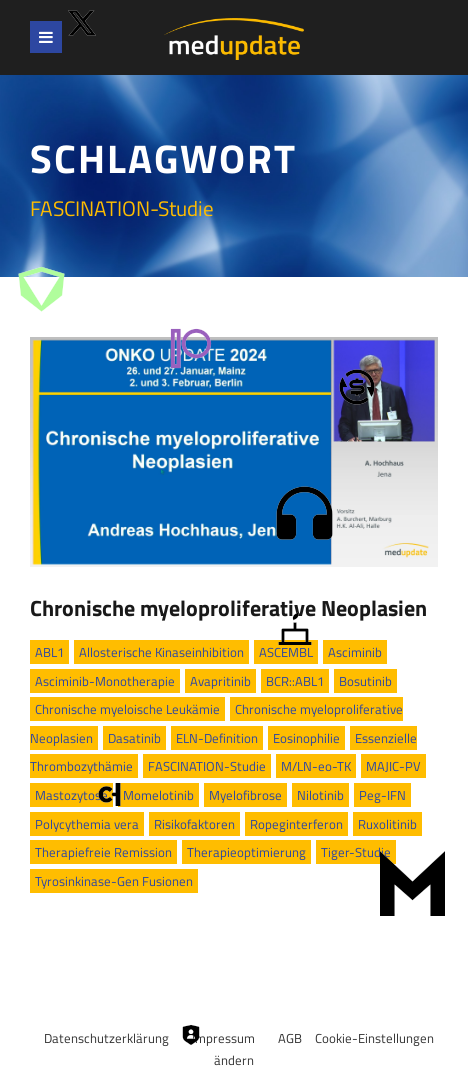  What do you see at coordinates (82, 23) in the screenshot?
I see `share to X (formerly Twitter)` at bounding box center [82, 23].